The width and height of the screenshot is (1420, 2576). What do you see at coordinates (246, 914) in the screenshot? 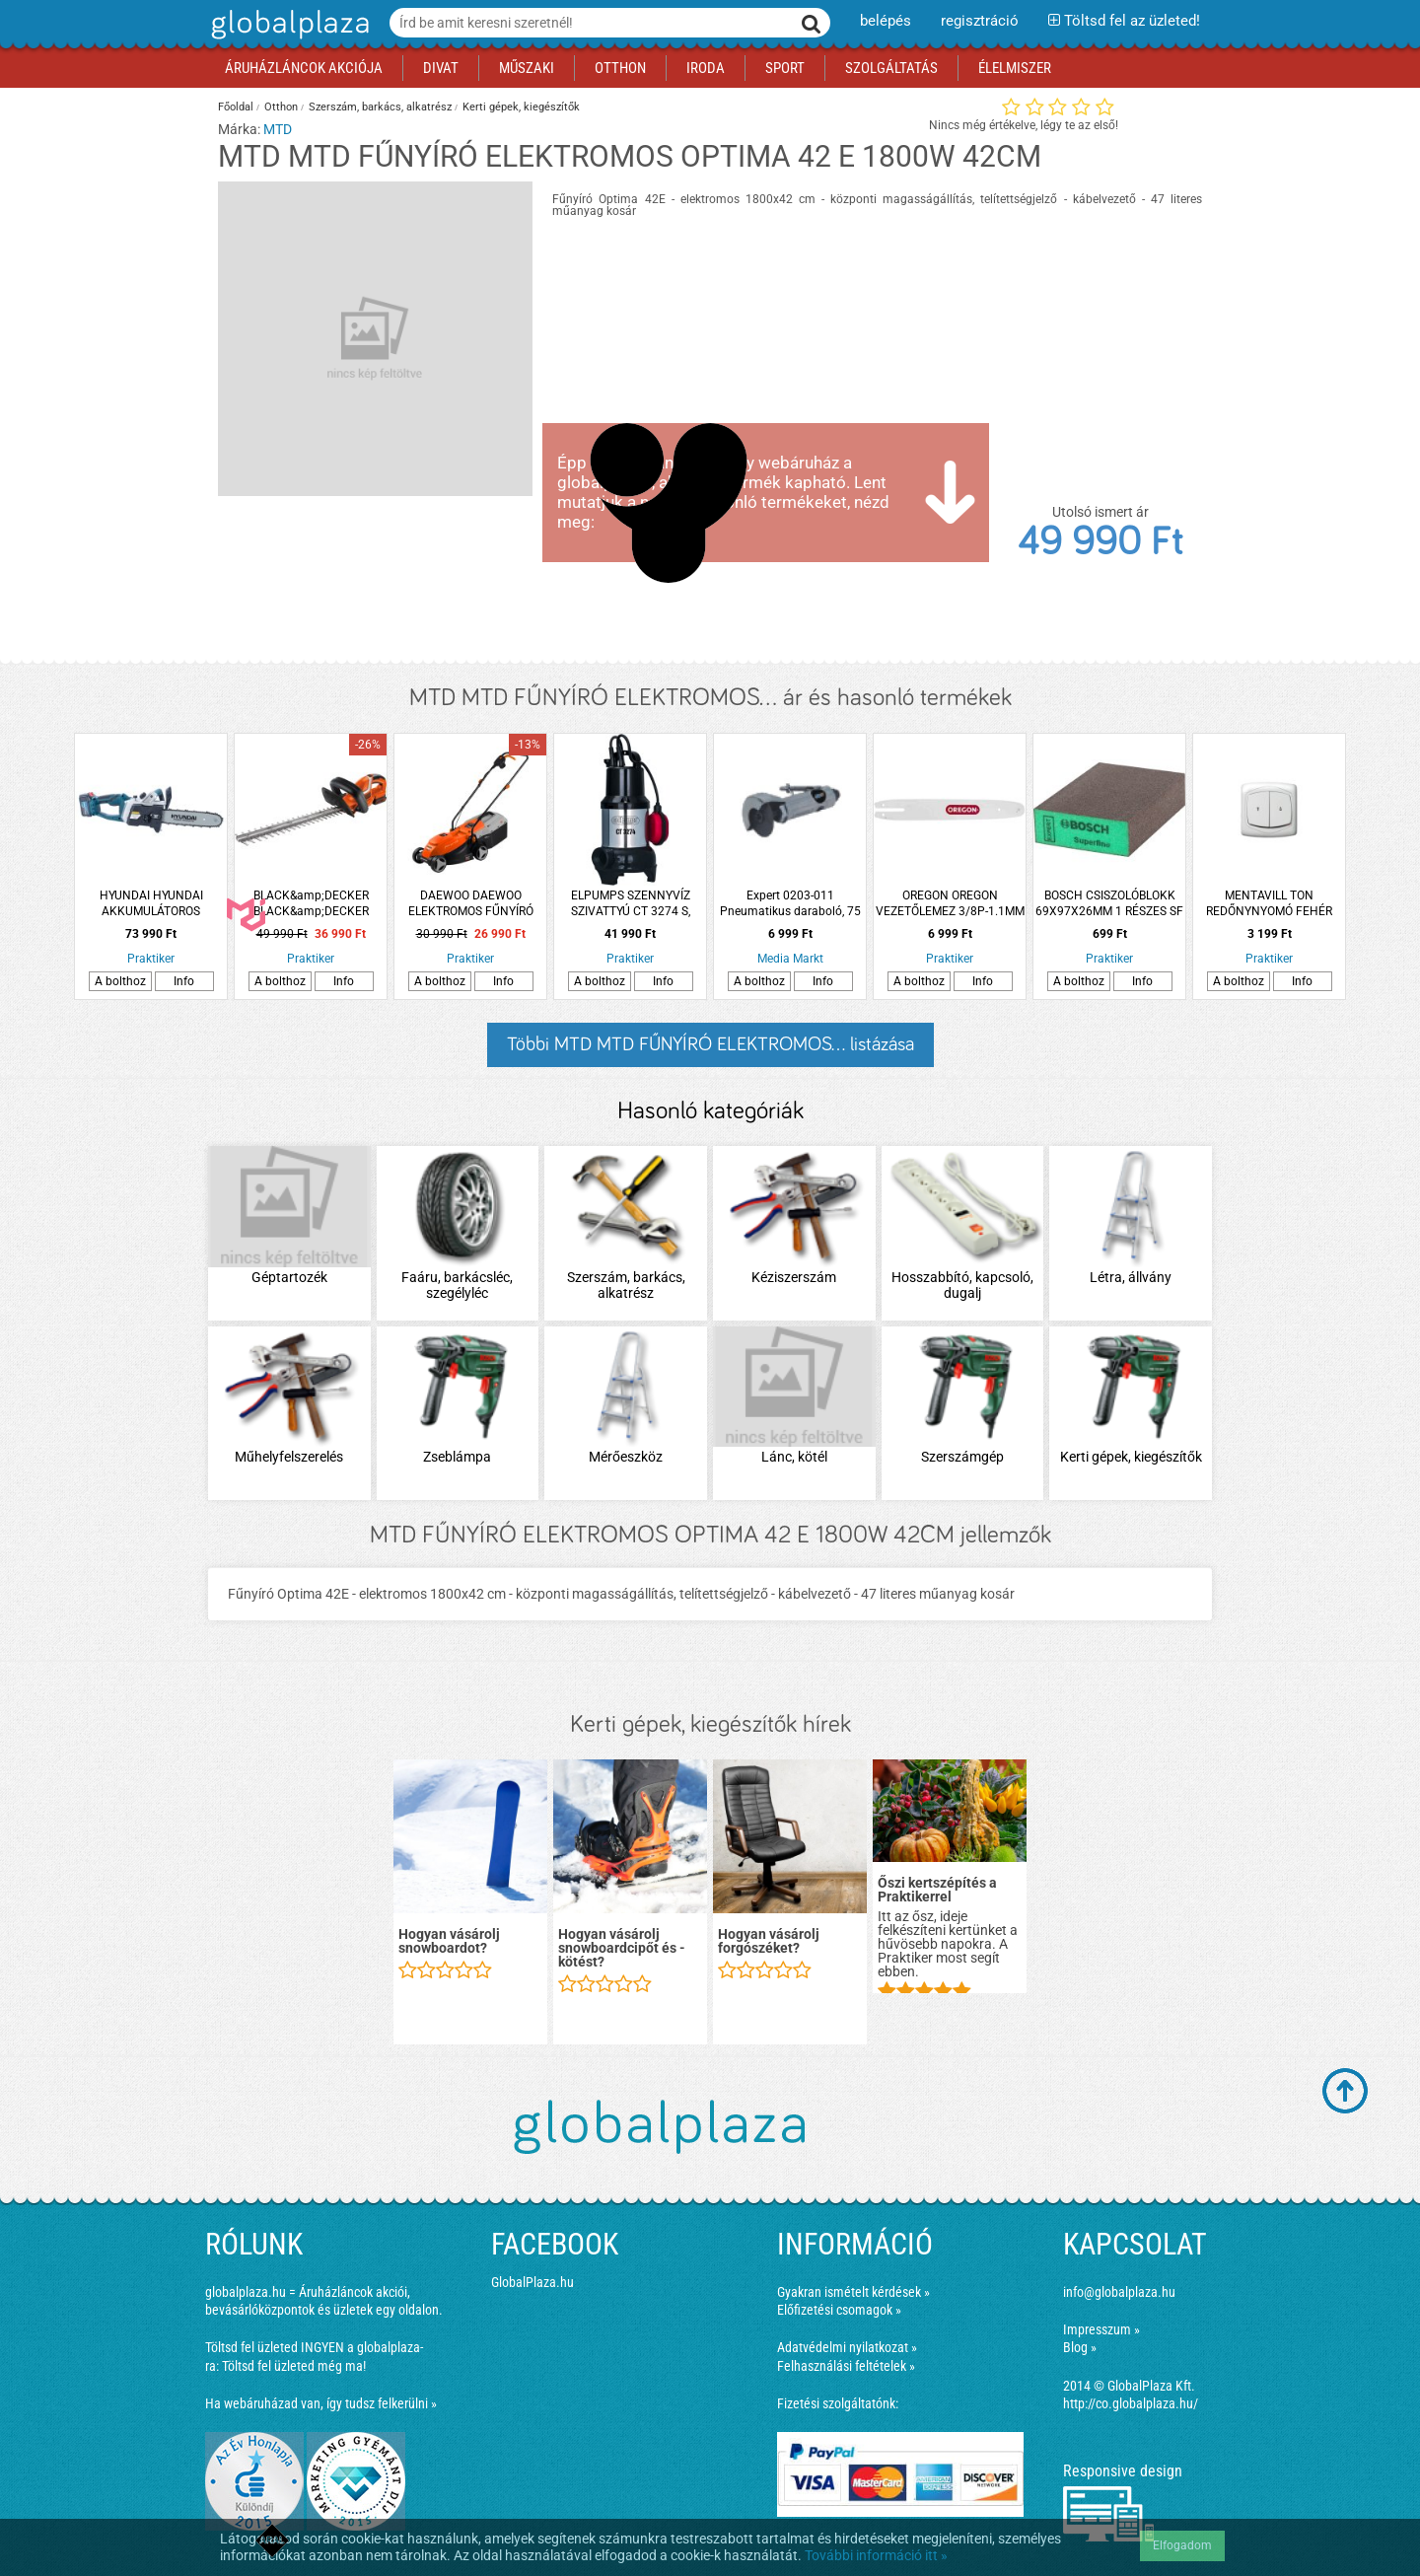
I see `MUI (Material UI) brand logo` at bounding box center [246, 914].